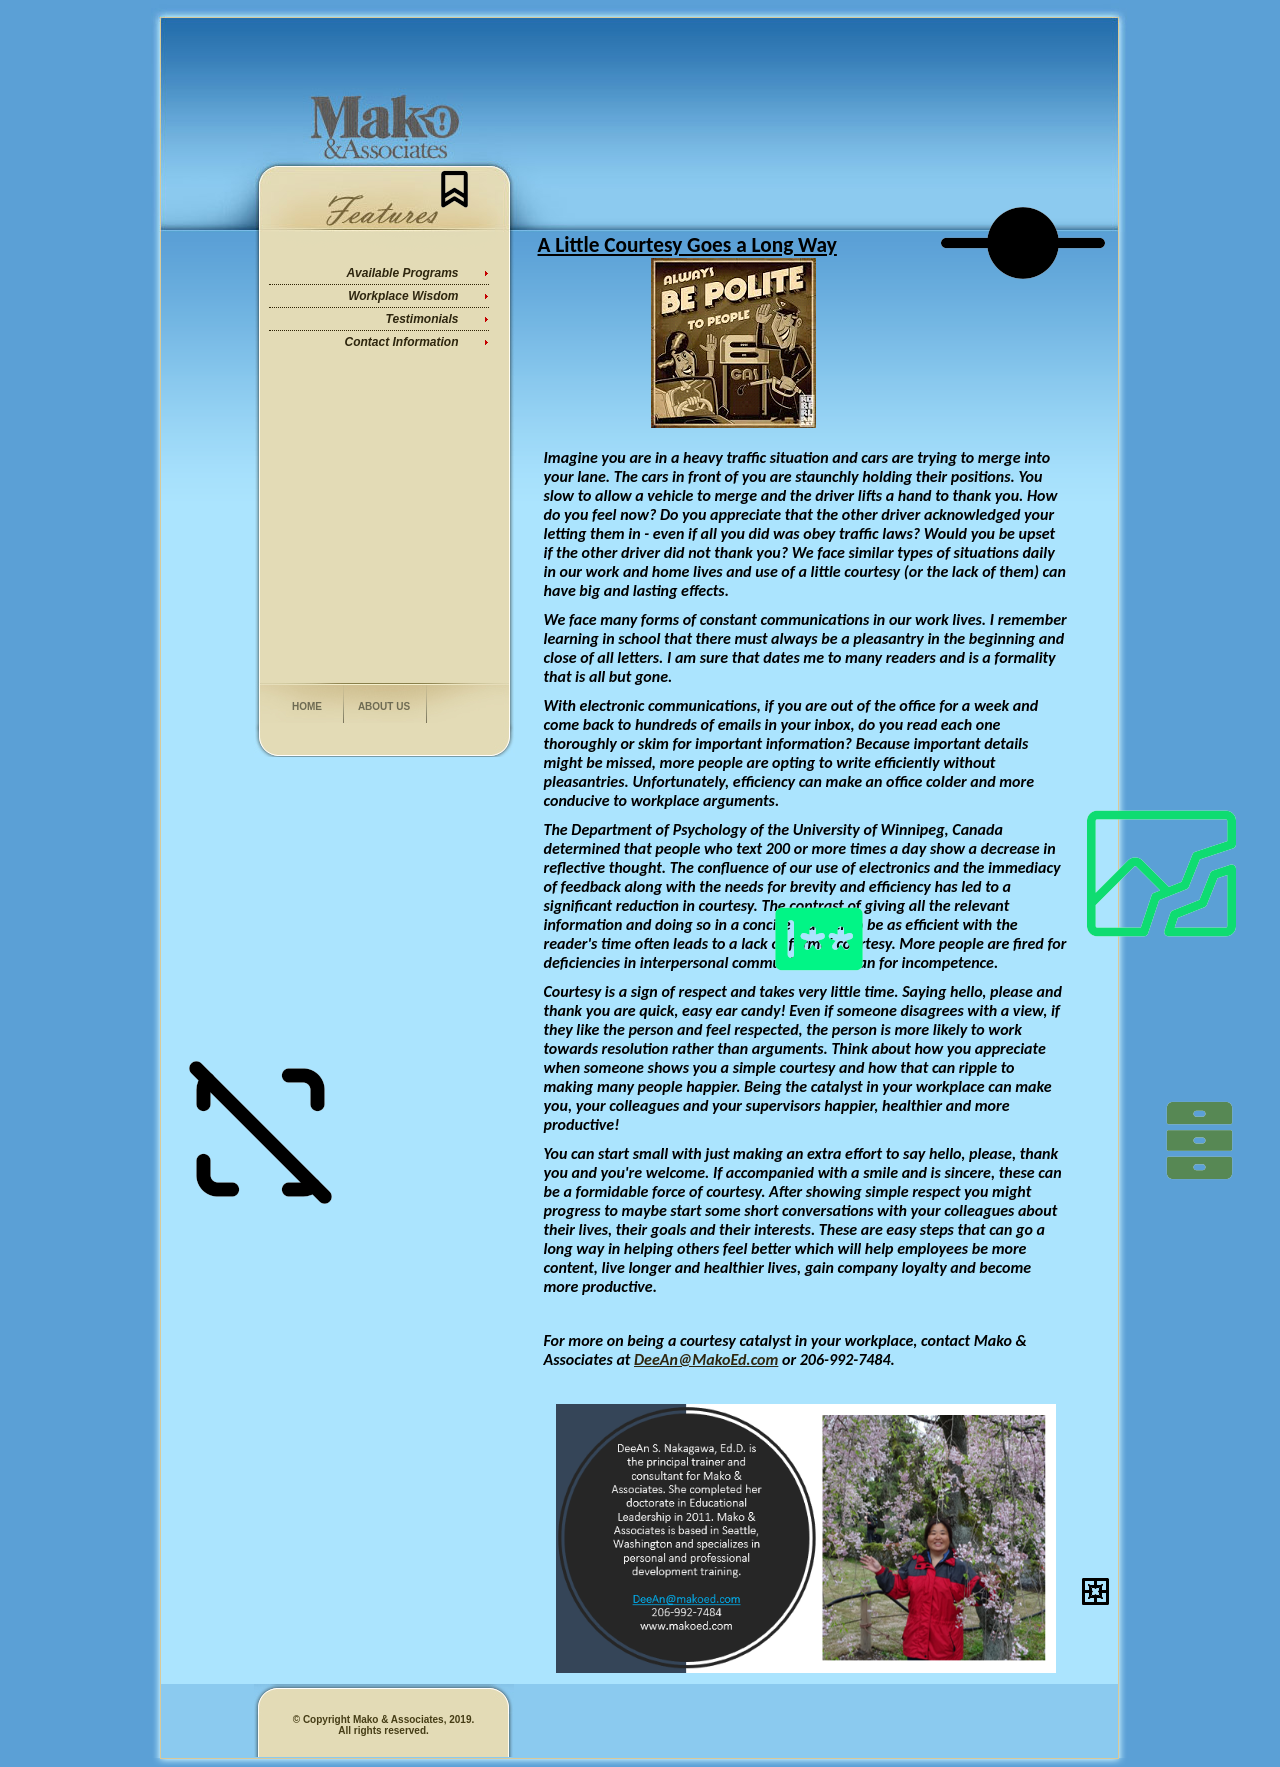  What do you see at coordinates (454, 188) in the screenshot?
I see `save this item for later` at bounding box center [454, 188].